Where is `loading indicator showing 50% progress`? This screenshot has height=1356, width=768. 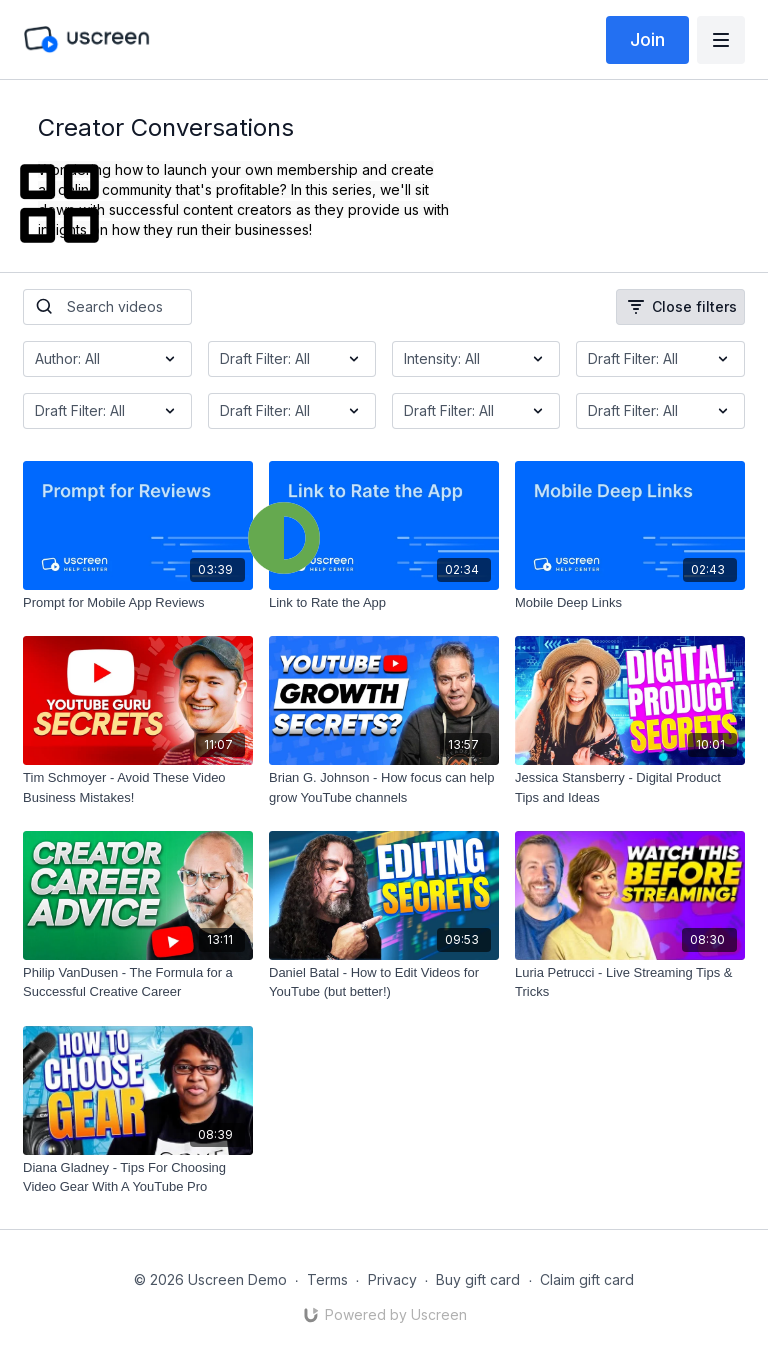
loading indicator showing 50% progress is located at coordinates (284, 538).